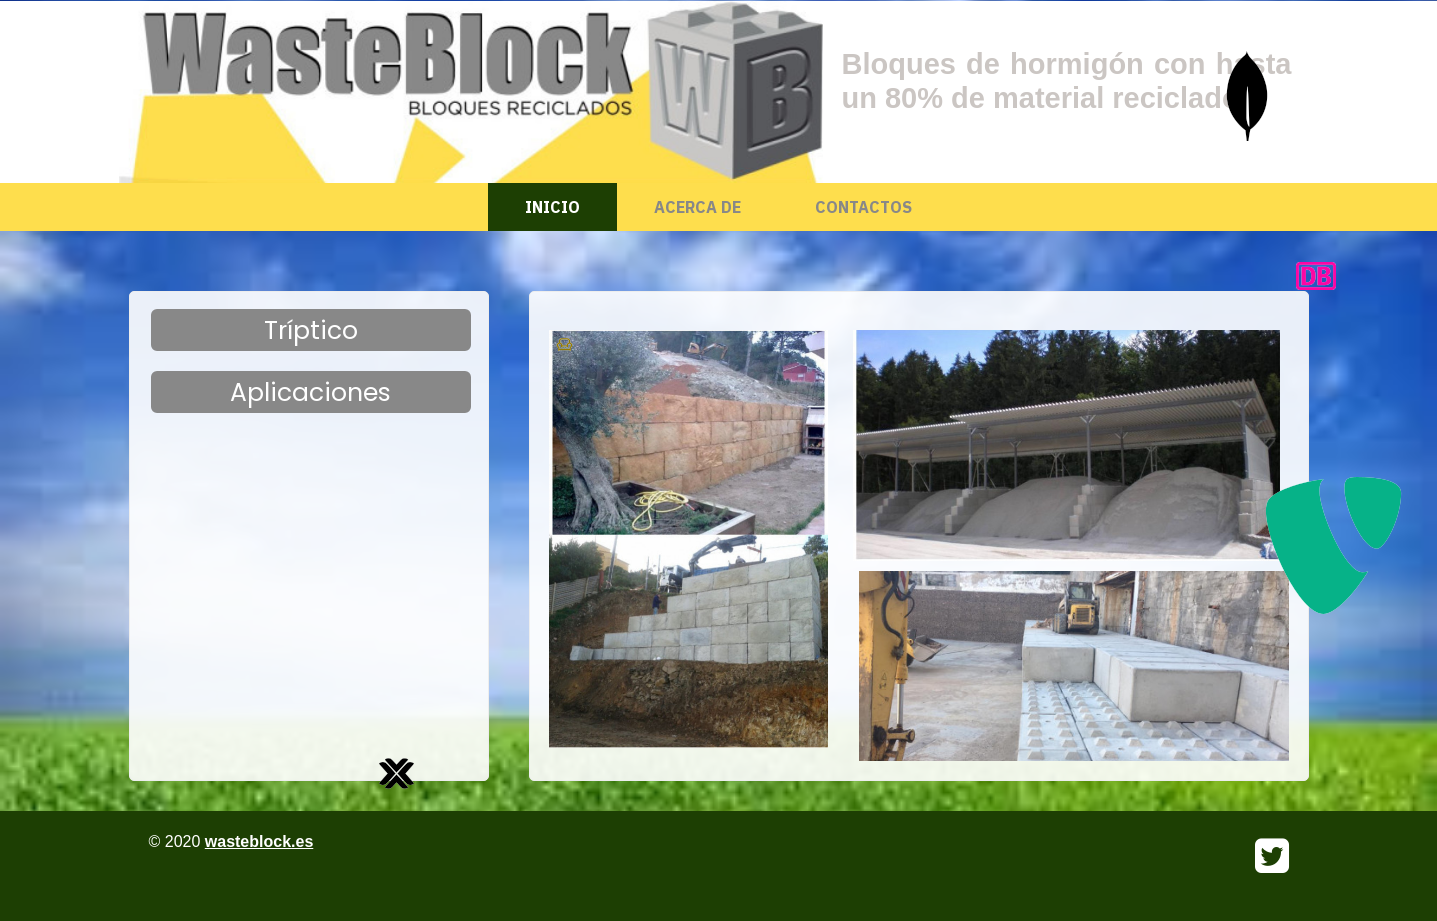 The height and width of the screenshot is (921, 1437). What do you see at coordinates (1333, 545) in the screenshot?
I see `TYPO3 content management system logo` at bounding box center [1333, 545].